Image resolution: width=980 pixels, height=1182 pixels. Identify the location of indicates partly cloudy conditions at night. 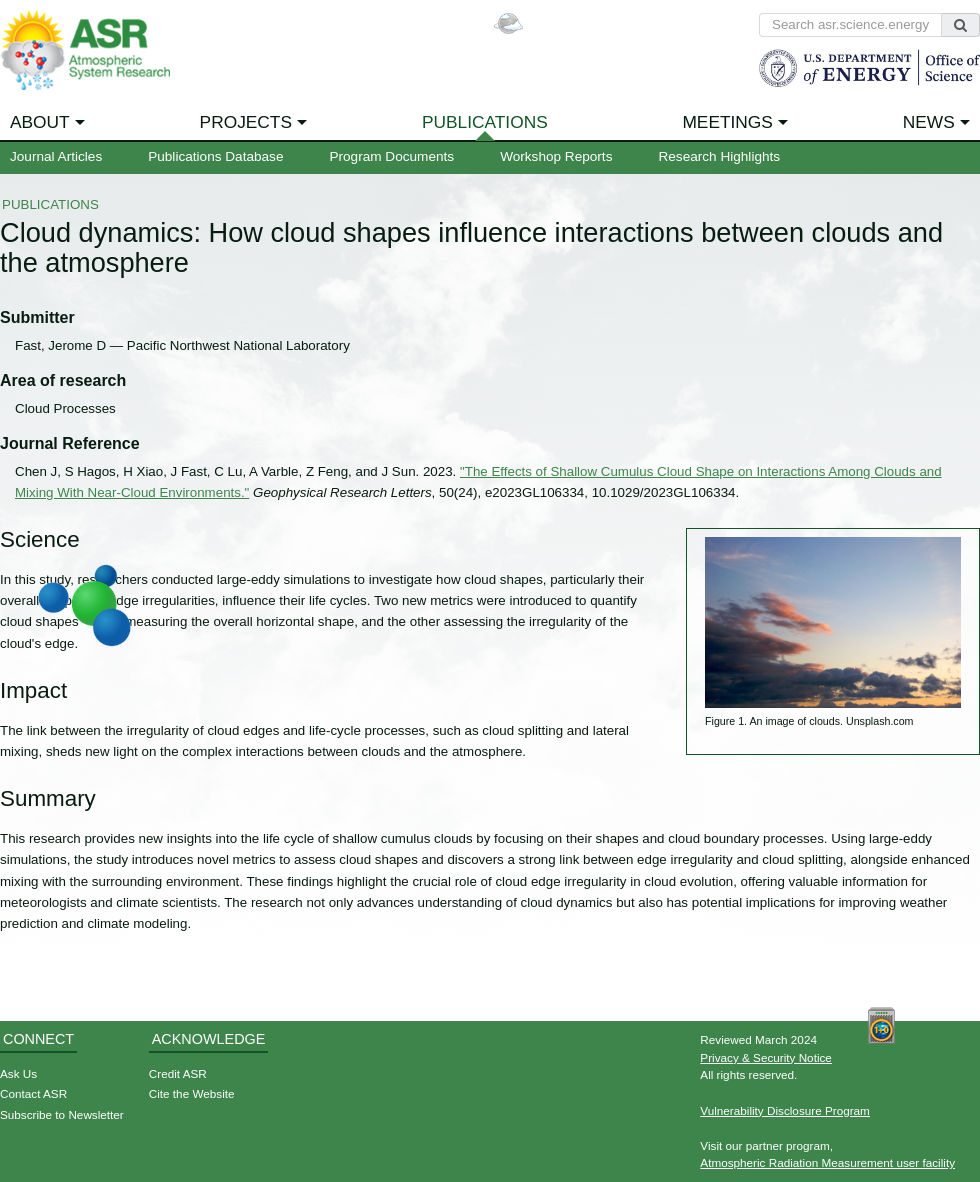
(508, 23).